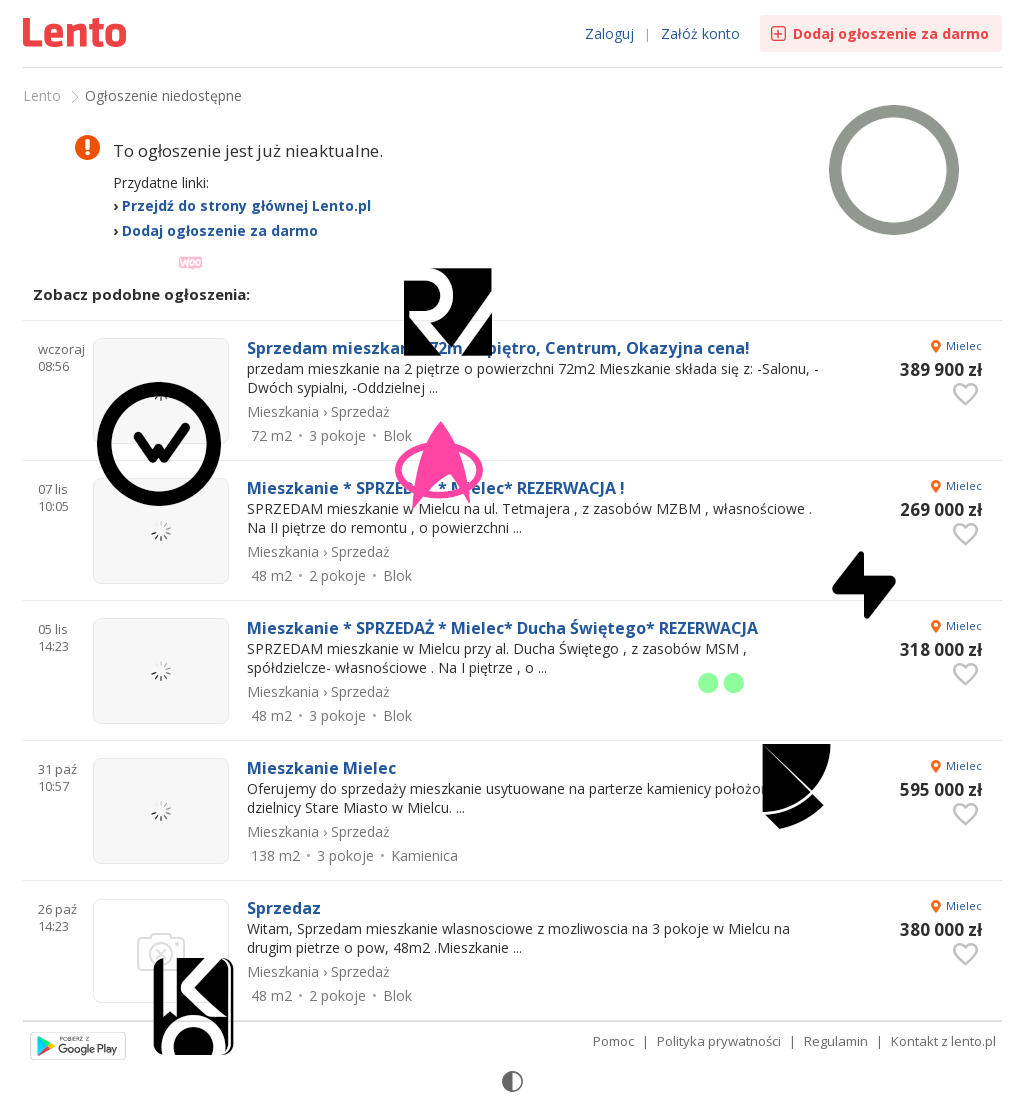  What do you see at coordinates (190, 263) in the screenshot?
I see `WooCommerce logo - access your online store dashboard` at bounding box center [190, 263].